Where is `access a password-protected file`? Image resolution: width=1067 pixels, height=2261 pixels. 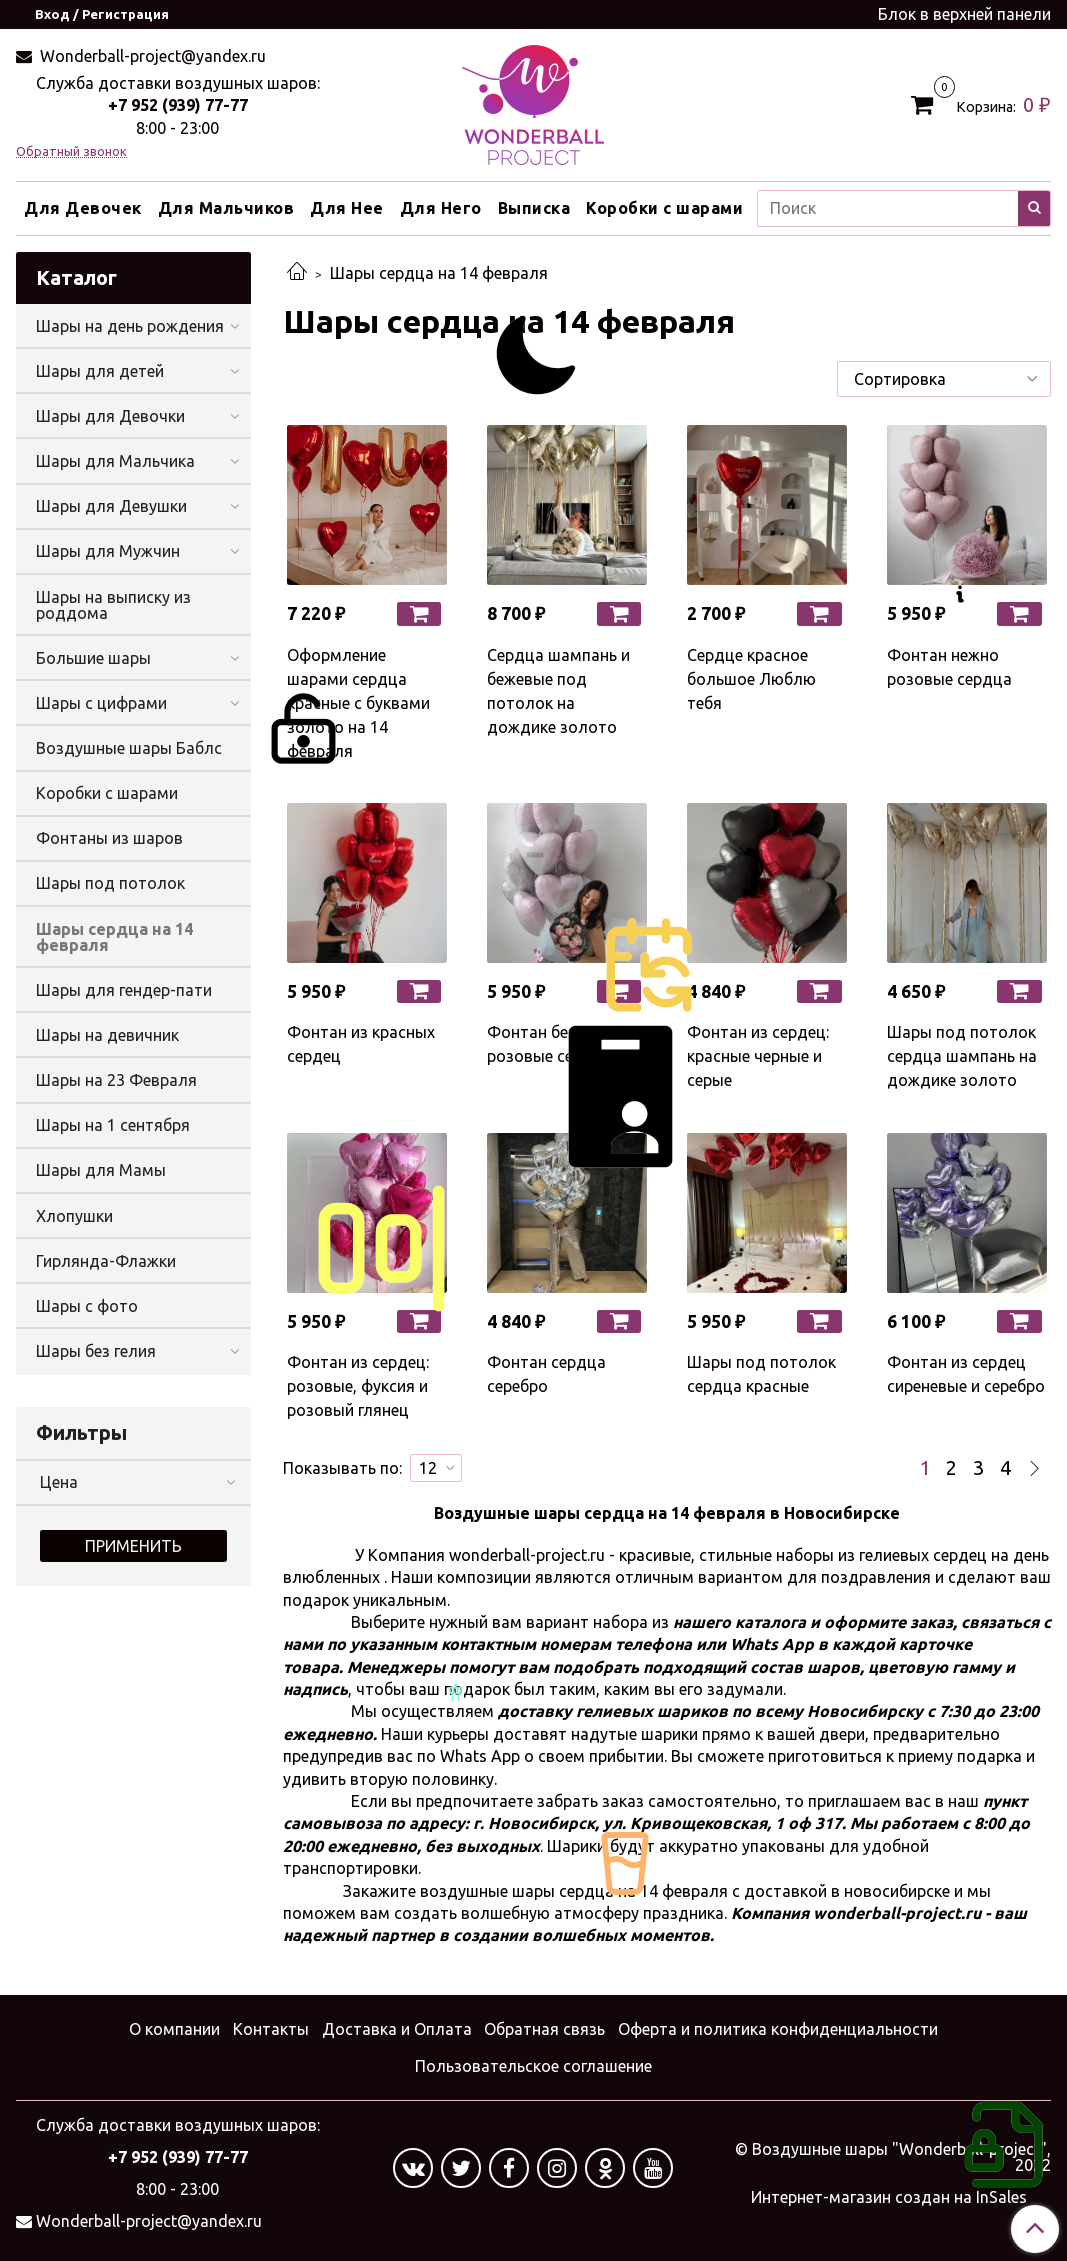 access a password-protected file is located at coordinates (1007, 2144).